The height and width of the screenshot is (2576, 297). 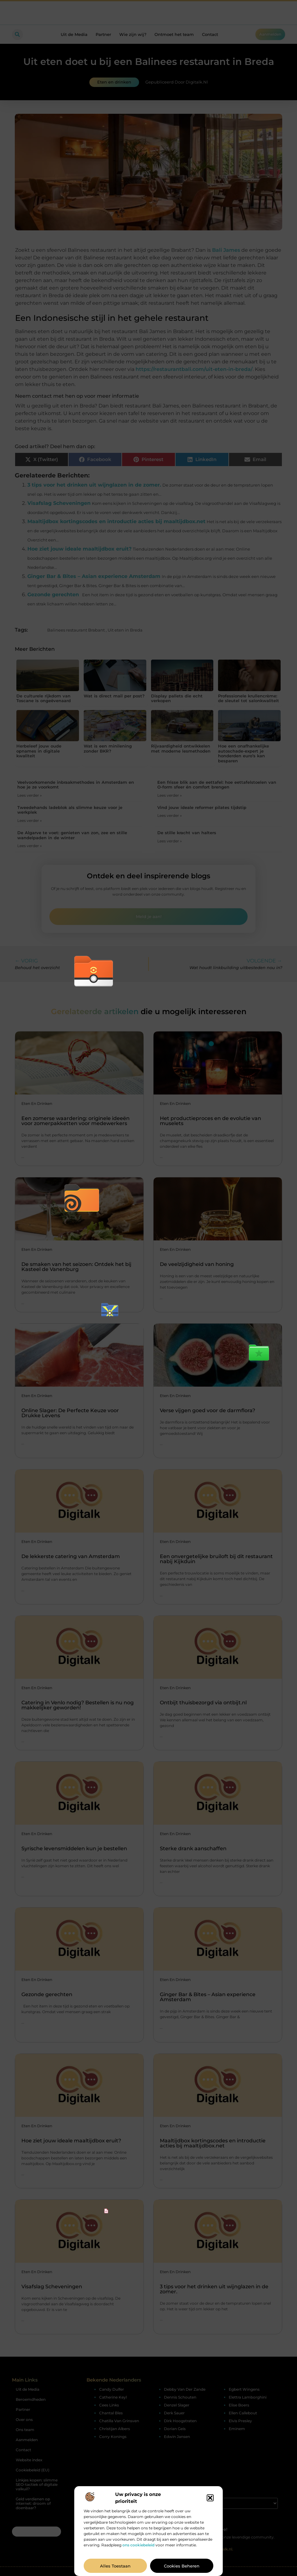 What do you see at coordinates (106, 2211) in the screenshot?
I see `a libreoffice math formula document file` at bounding box center [106, 2211].